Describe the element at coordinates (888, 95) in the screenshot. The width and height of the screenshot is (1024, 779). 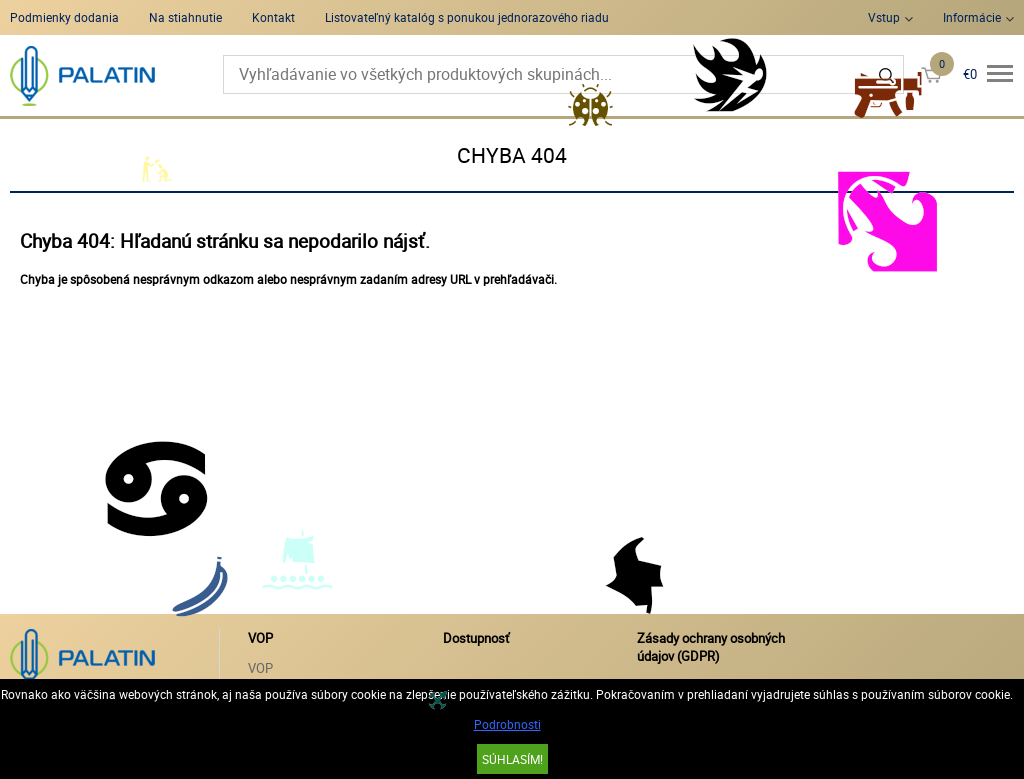
I see `select the MP5K submachine gun` at that location.